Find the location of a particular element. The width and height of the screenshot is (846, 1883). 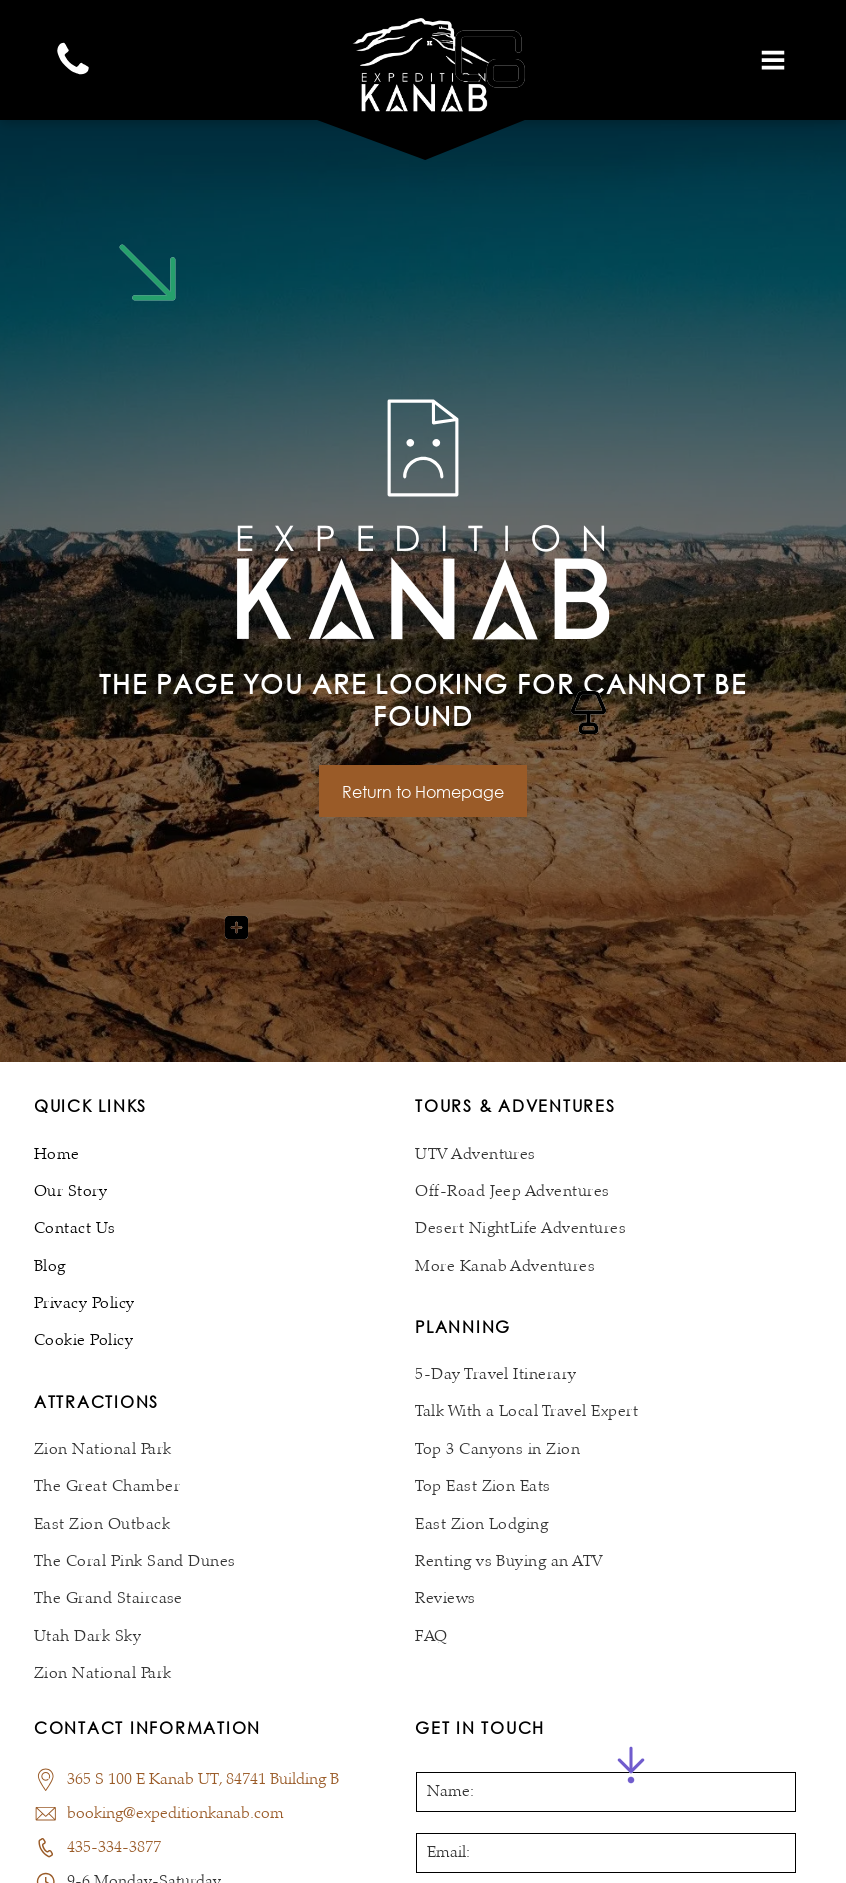

enable picture-in-picture mode is located at coordinates (490, 59).